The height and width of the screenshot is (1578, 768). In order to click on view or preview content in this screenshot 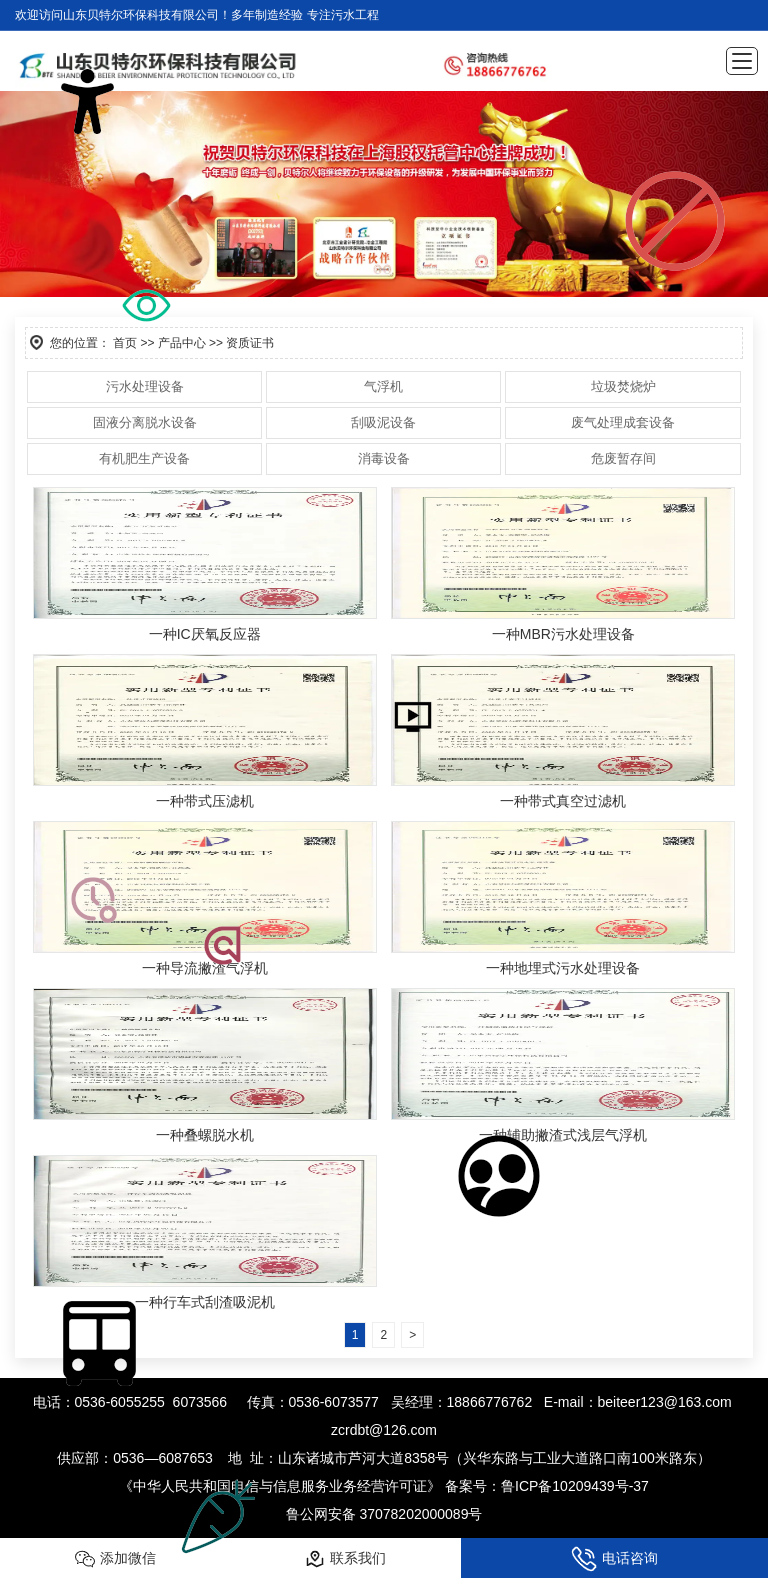, I will do `click(146, 305)`.